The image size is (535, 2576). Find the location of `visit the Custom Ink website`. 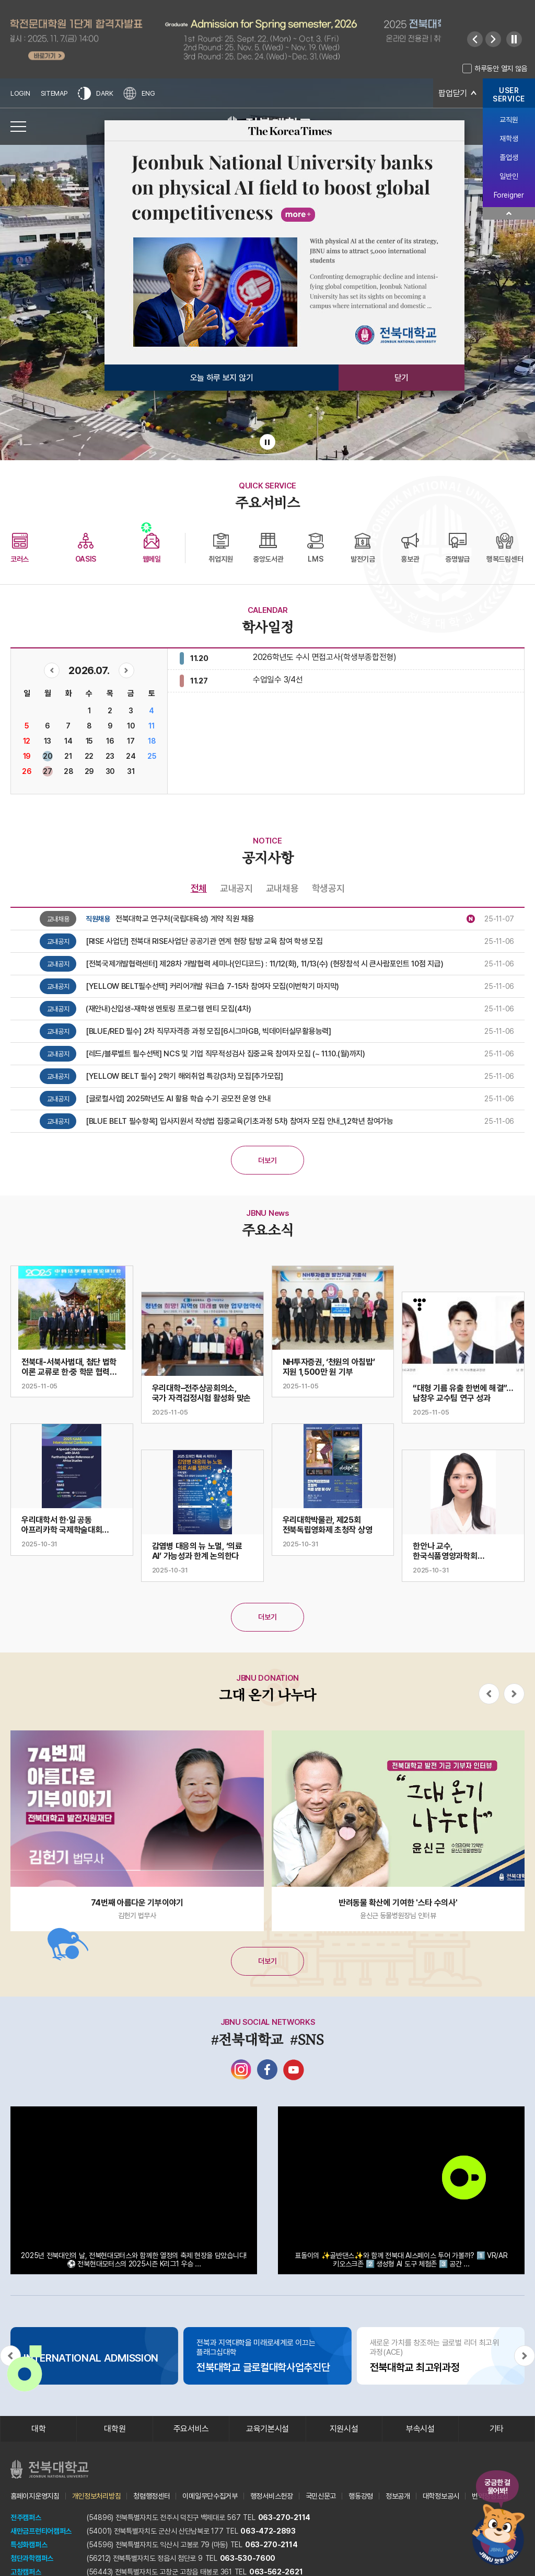

visit the Custom Ink website is located at coordinates (146, 528).